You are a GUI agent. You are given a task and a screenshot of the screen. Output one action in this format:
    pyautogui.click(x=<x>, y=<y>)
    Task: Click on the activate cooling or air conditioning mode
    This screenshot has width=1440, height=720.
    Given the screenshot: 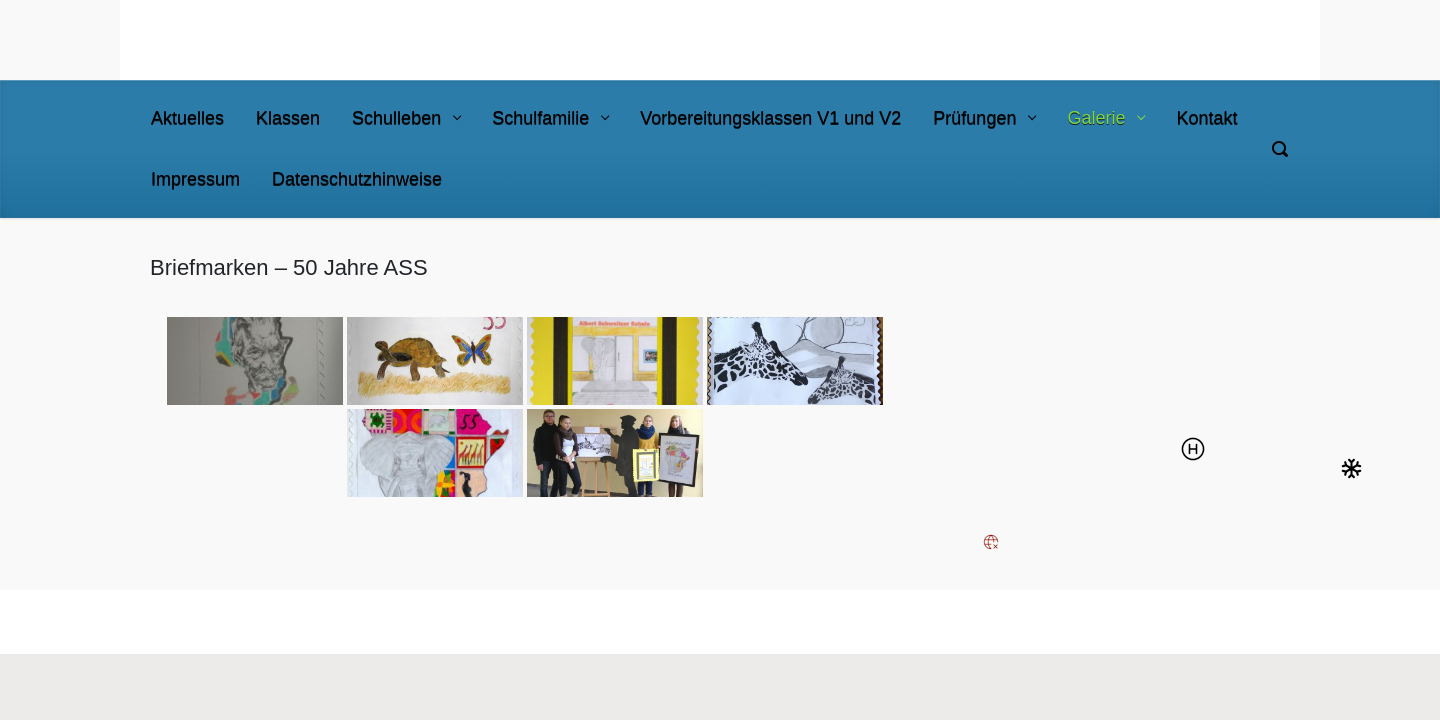 What is the action you would take?
    pyautogui.click(x=1351, y=468)
    